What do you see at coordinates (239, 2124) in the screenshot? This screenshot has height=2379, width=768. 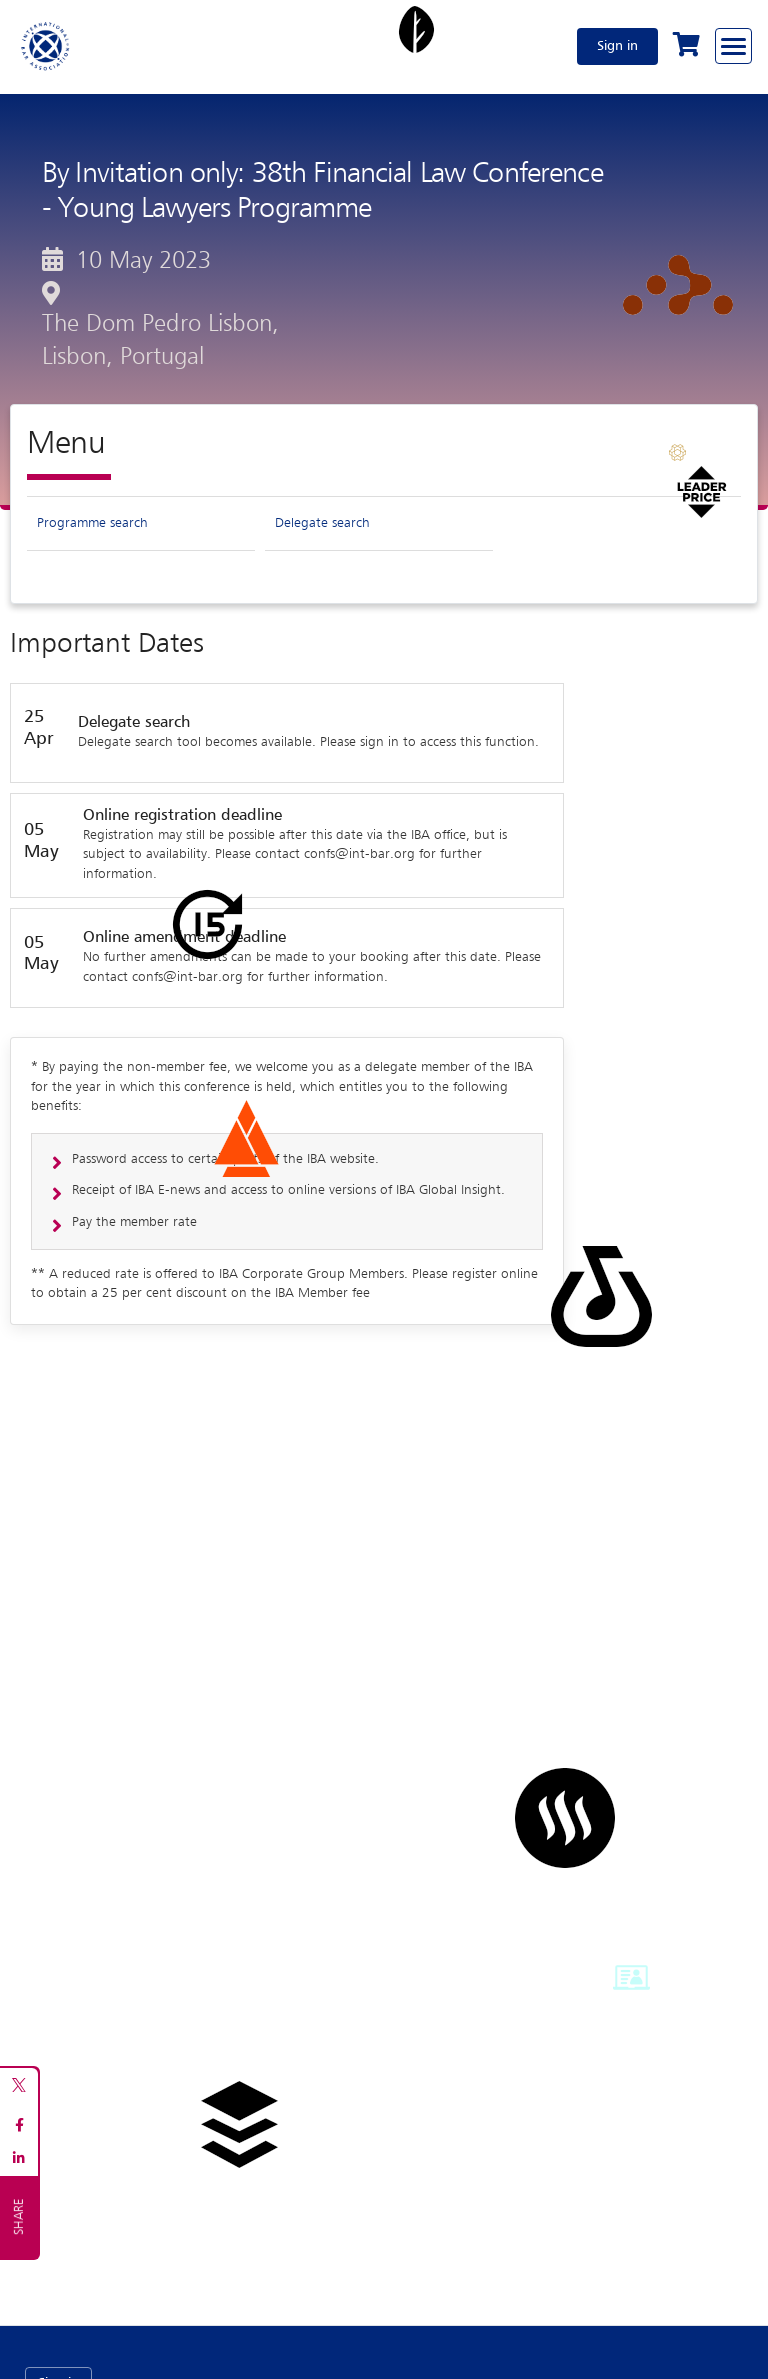 I see `buffer social media management app logo` at bounding box center [239, 2124].